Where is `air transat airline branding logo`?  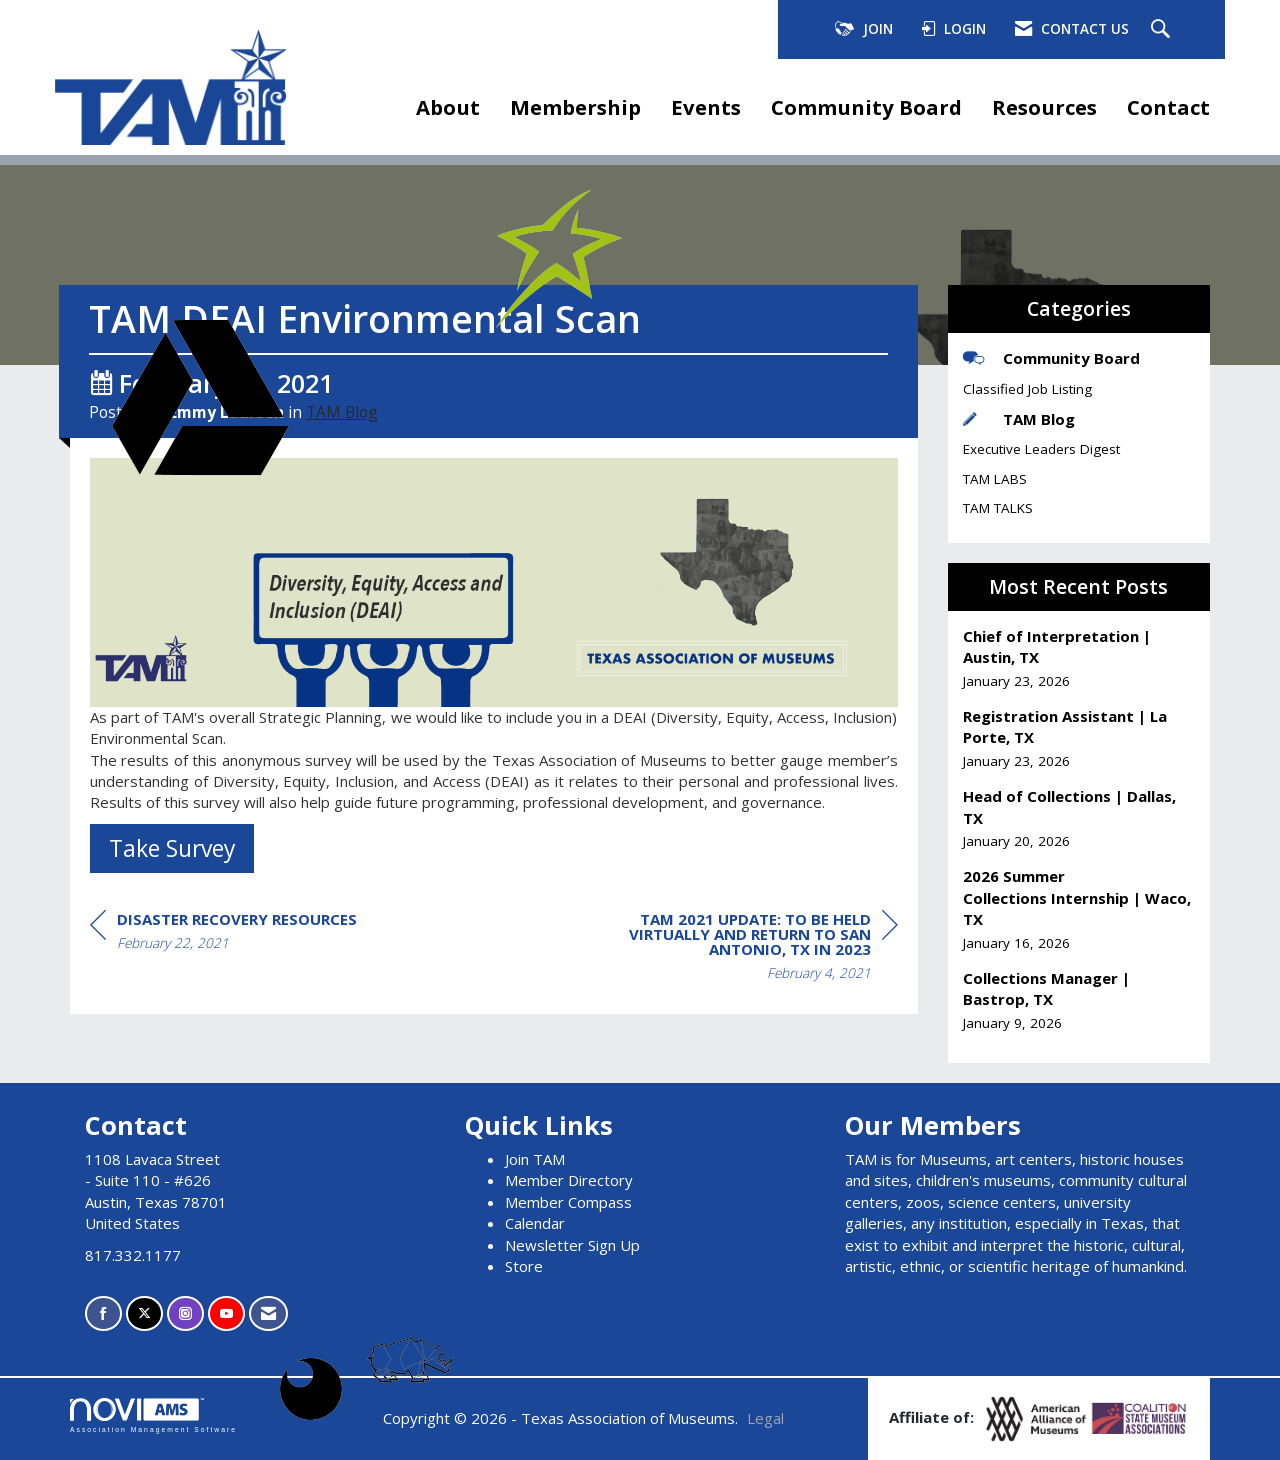 air transat airline branding logo is located at coordinates (559, 259).